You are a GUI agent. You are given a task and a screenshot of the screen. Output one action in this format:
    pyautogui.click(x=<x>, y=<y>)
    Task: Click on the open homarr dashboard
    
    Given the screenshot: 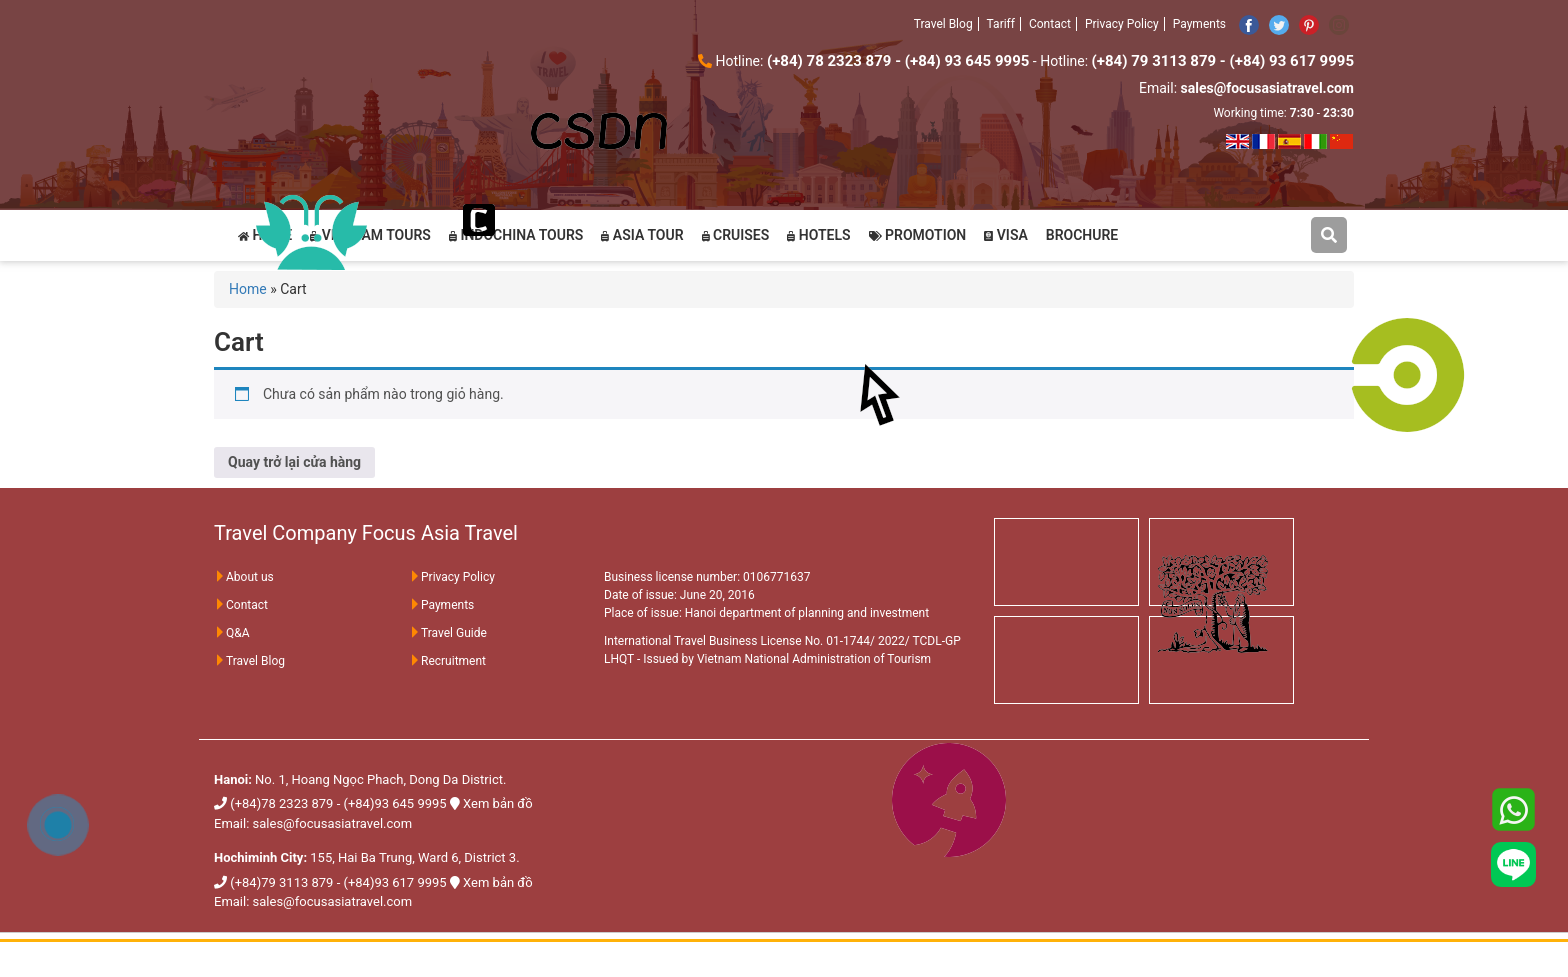 What is the action you would take?
    pyautogui.click(x=311, y=232)
    